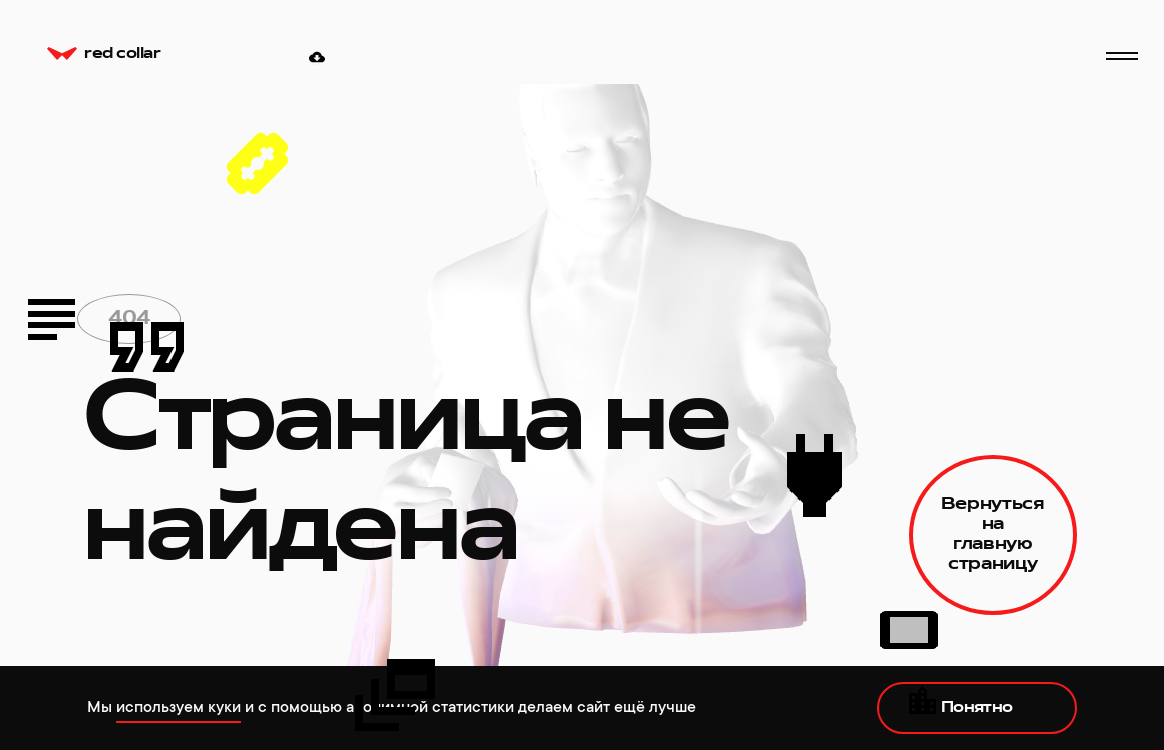 This screenshot has height=750, width=1164. What do you see at coordinates (922, 700) in the screenshot?
I see `view city or urban location` at bounding box center [922, 700].